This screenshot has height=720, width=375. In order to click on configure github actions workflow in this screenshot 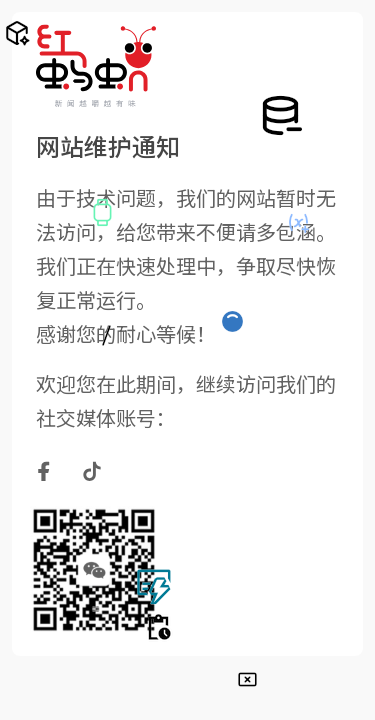, I will do `click(152, 587)`.